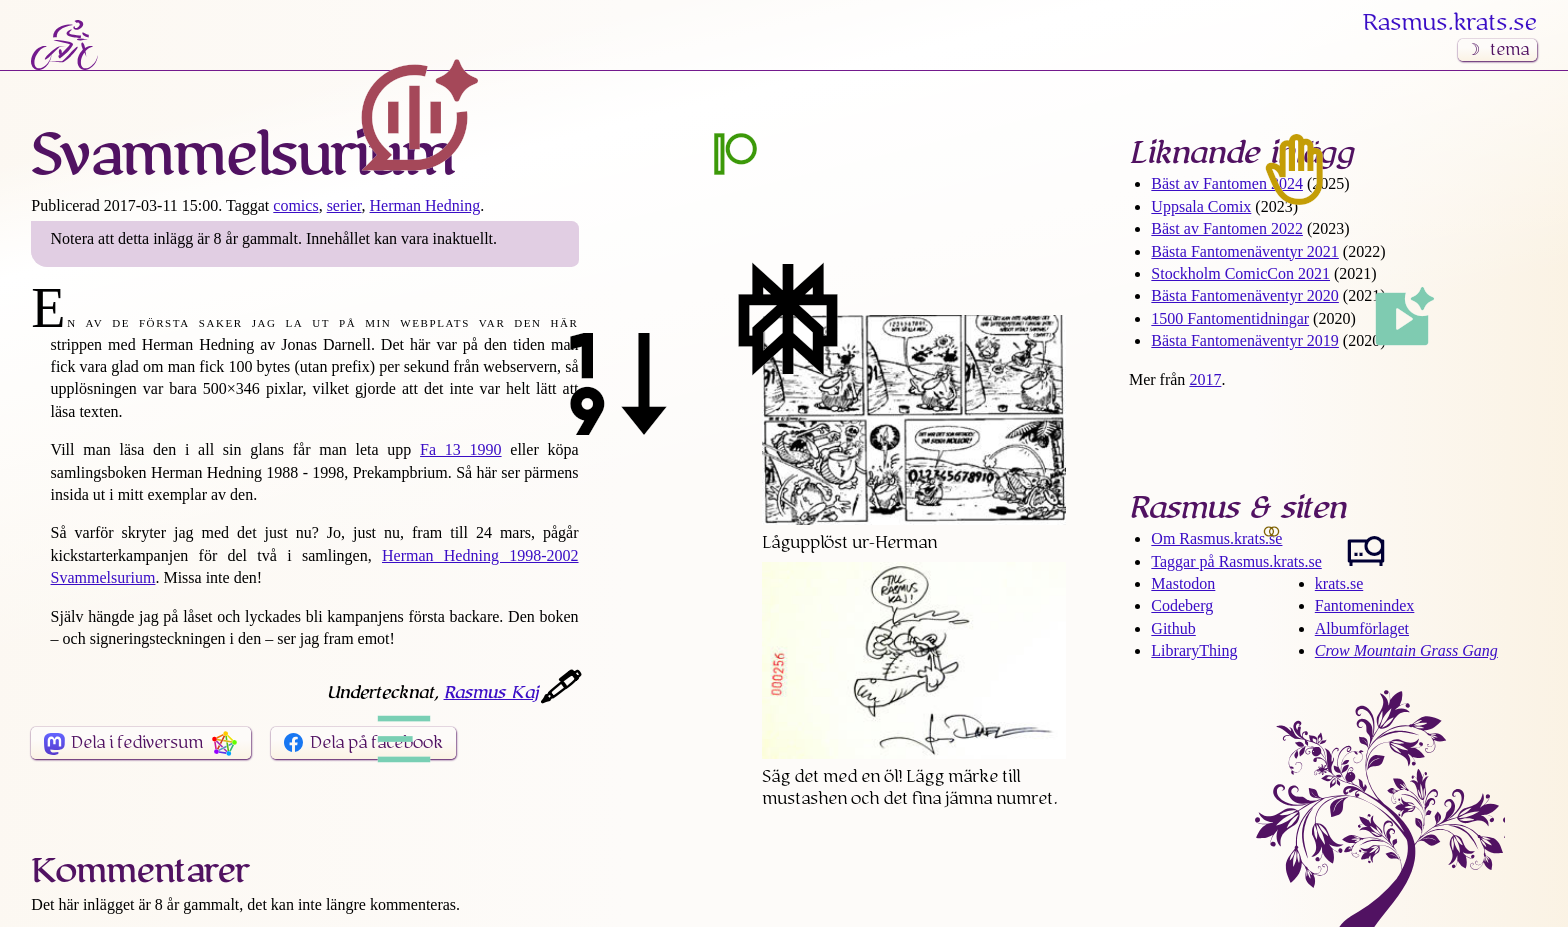  What do you see at coordinates (735, 154) in the screenshot?
I see `link to Patreon profile` at bounding box center [735, 154].